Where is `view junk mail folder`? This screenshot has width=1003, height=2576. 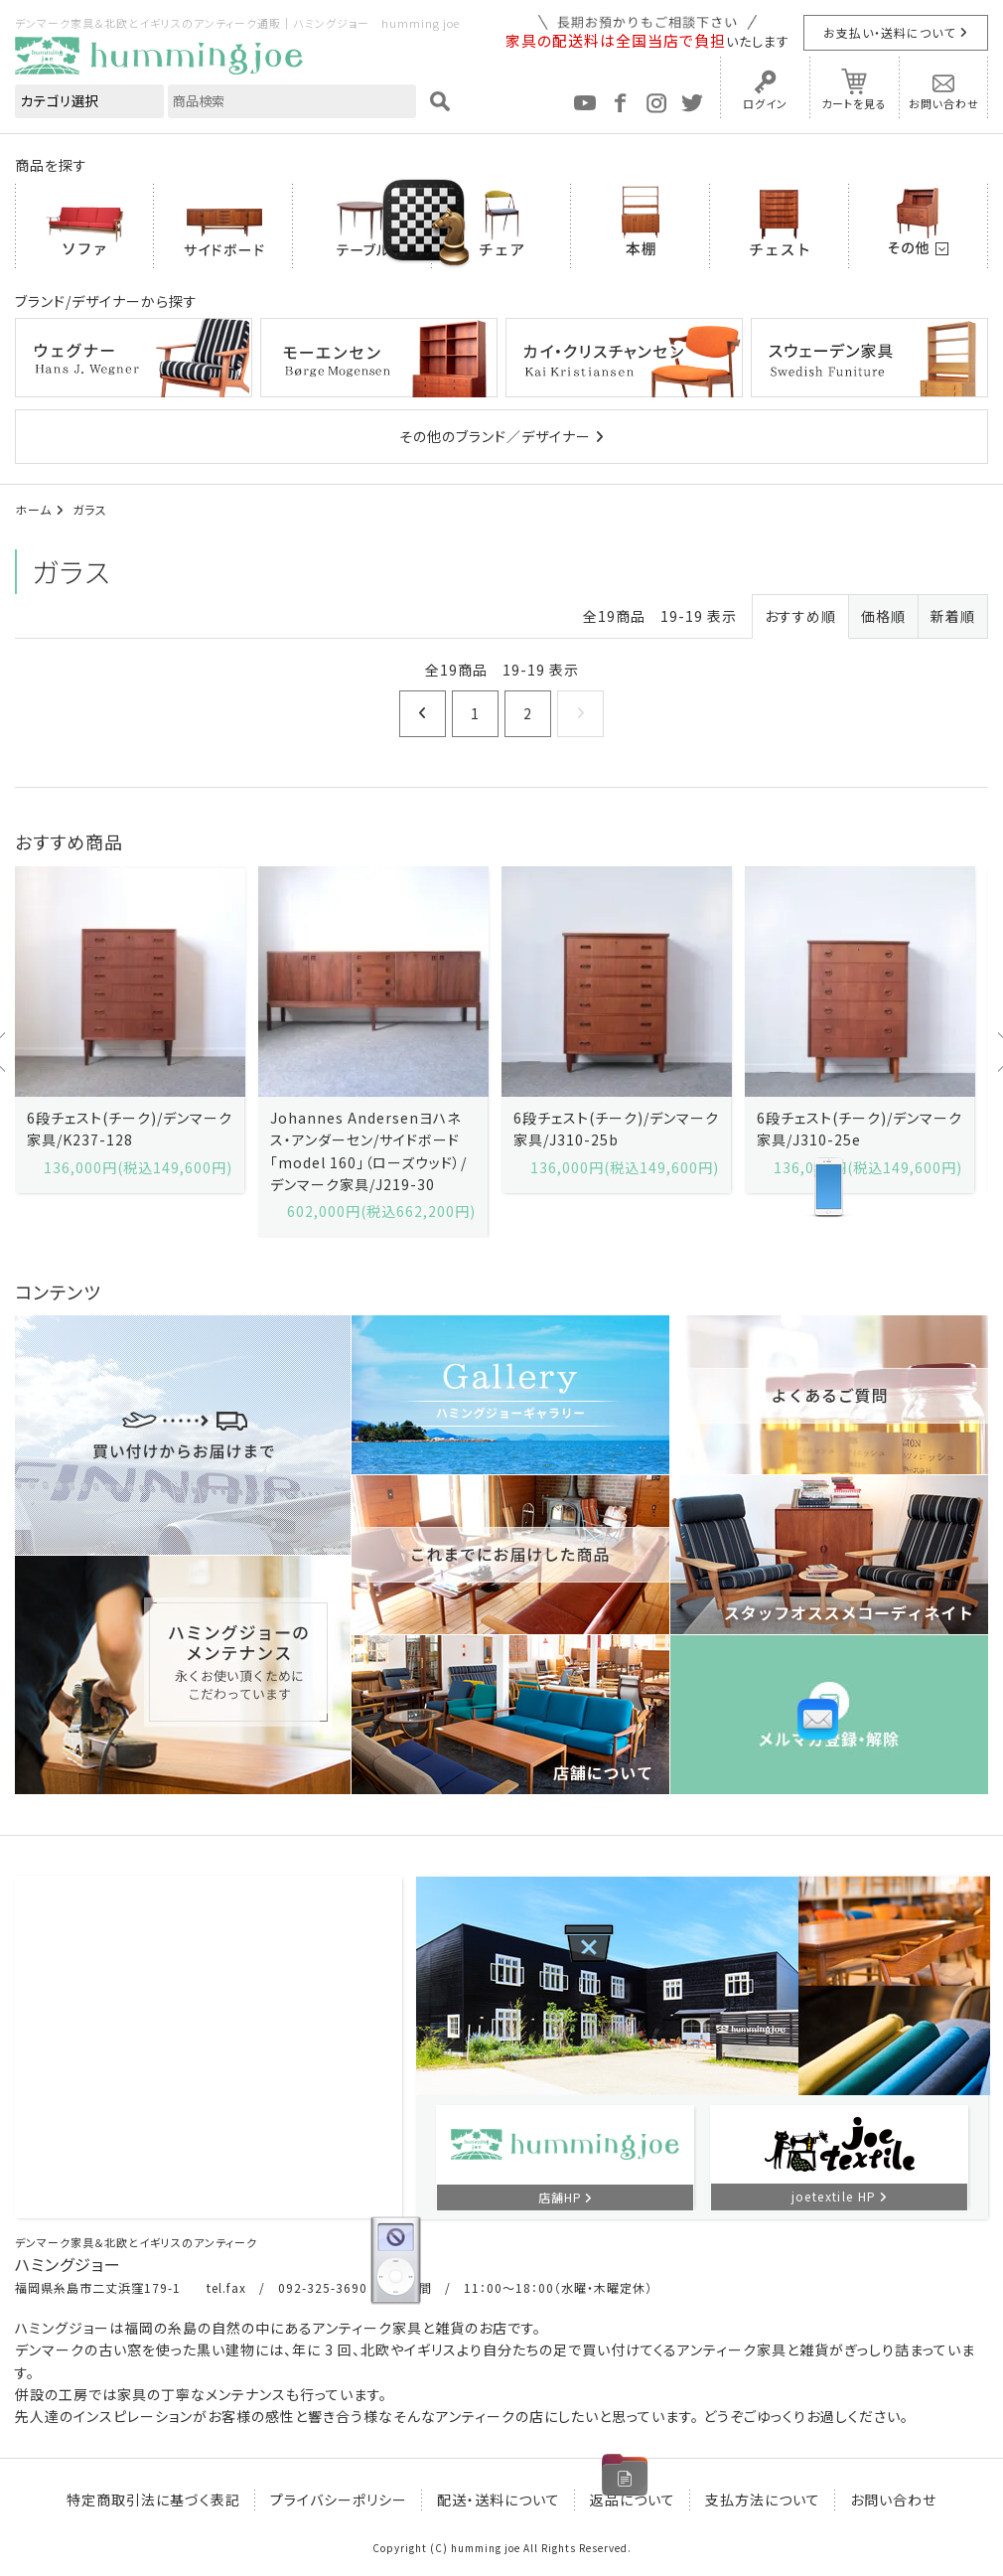
view junk mail folder is located at coordinates (589, 1941).